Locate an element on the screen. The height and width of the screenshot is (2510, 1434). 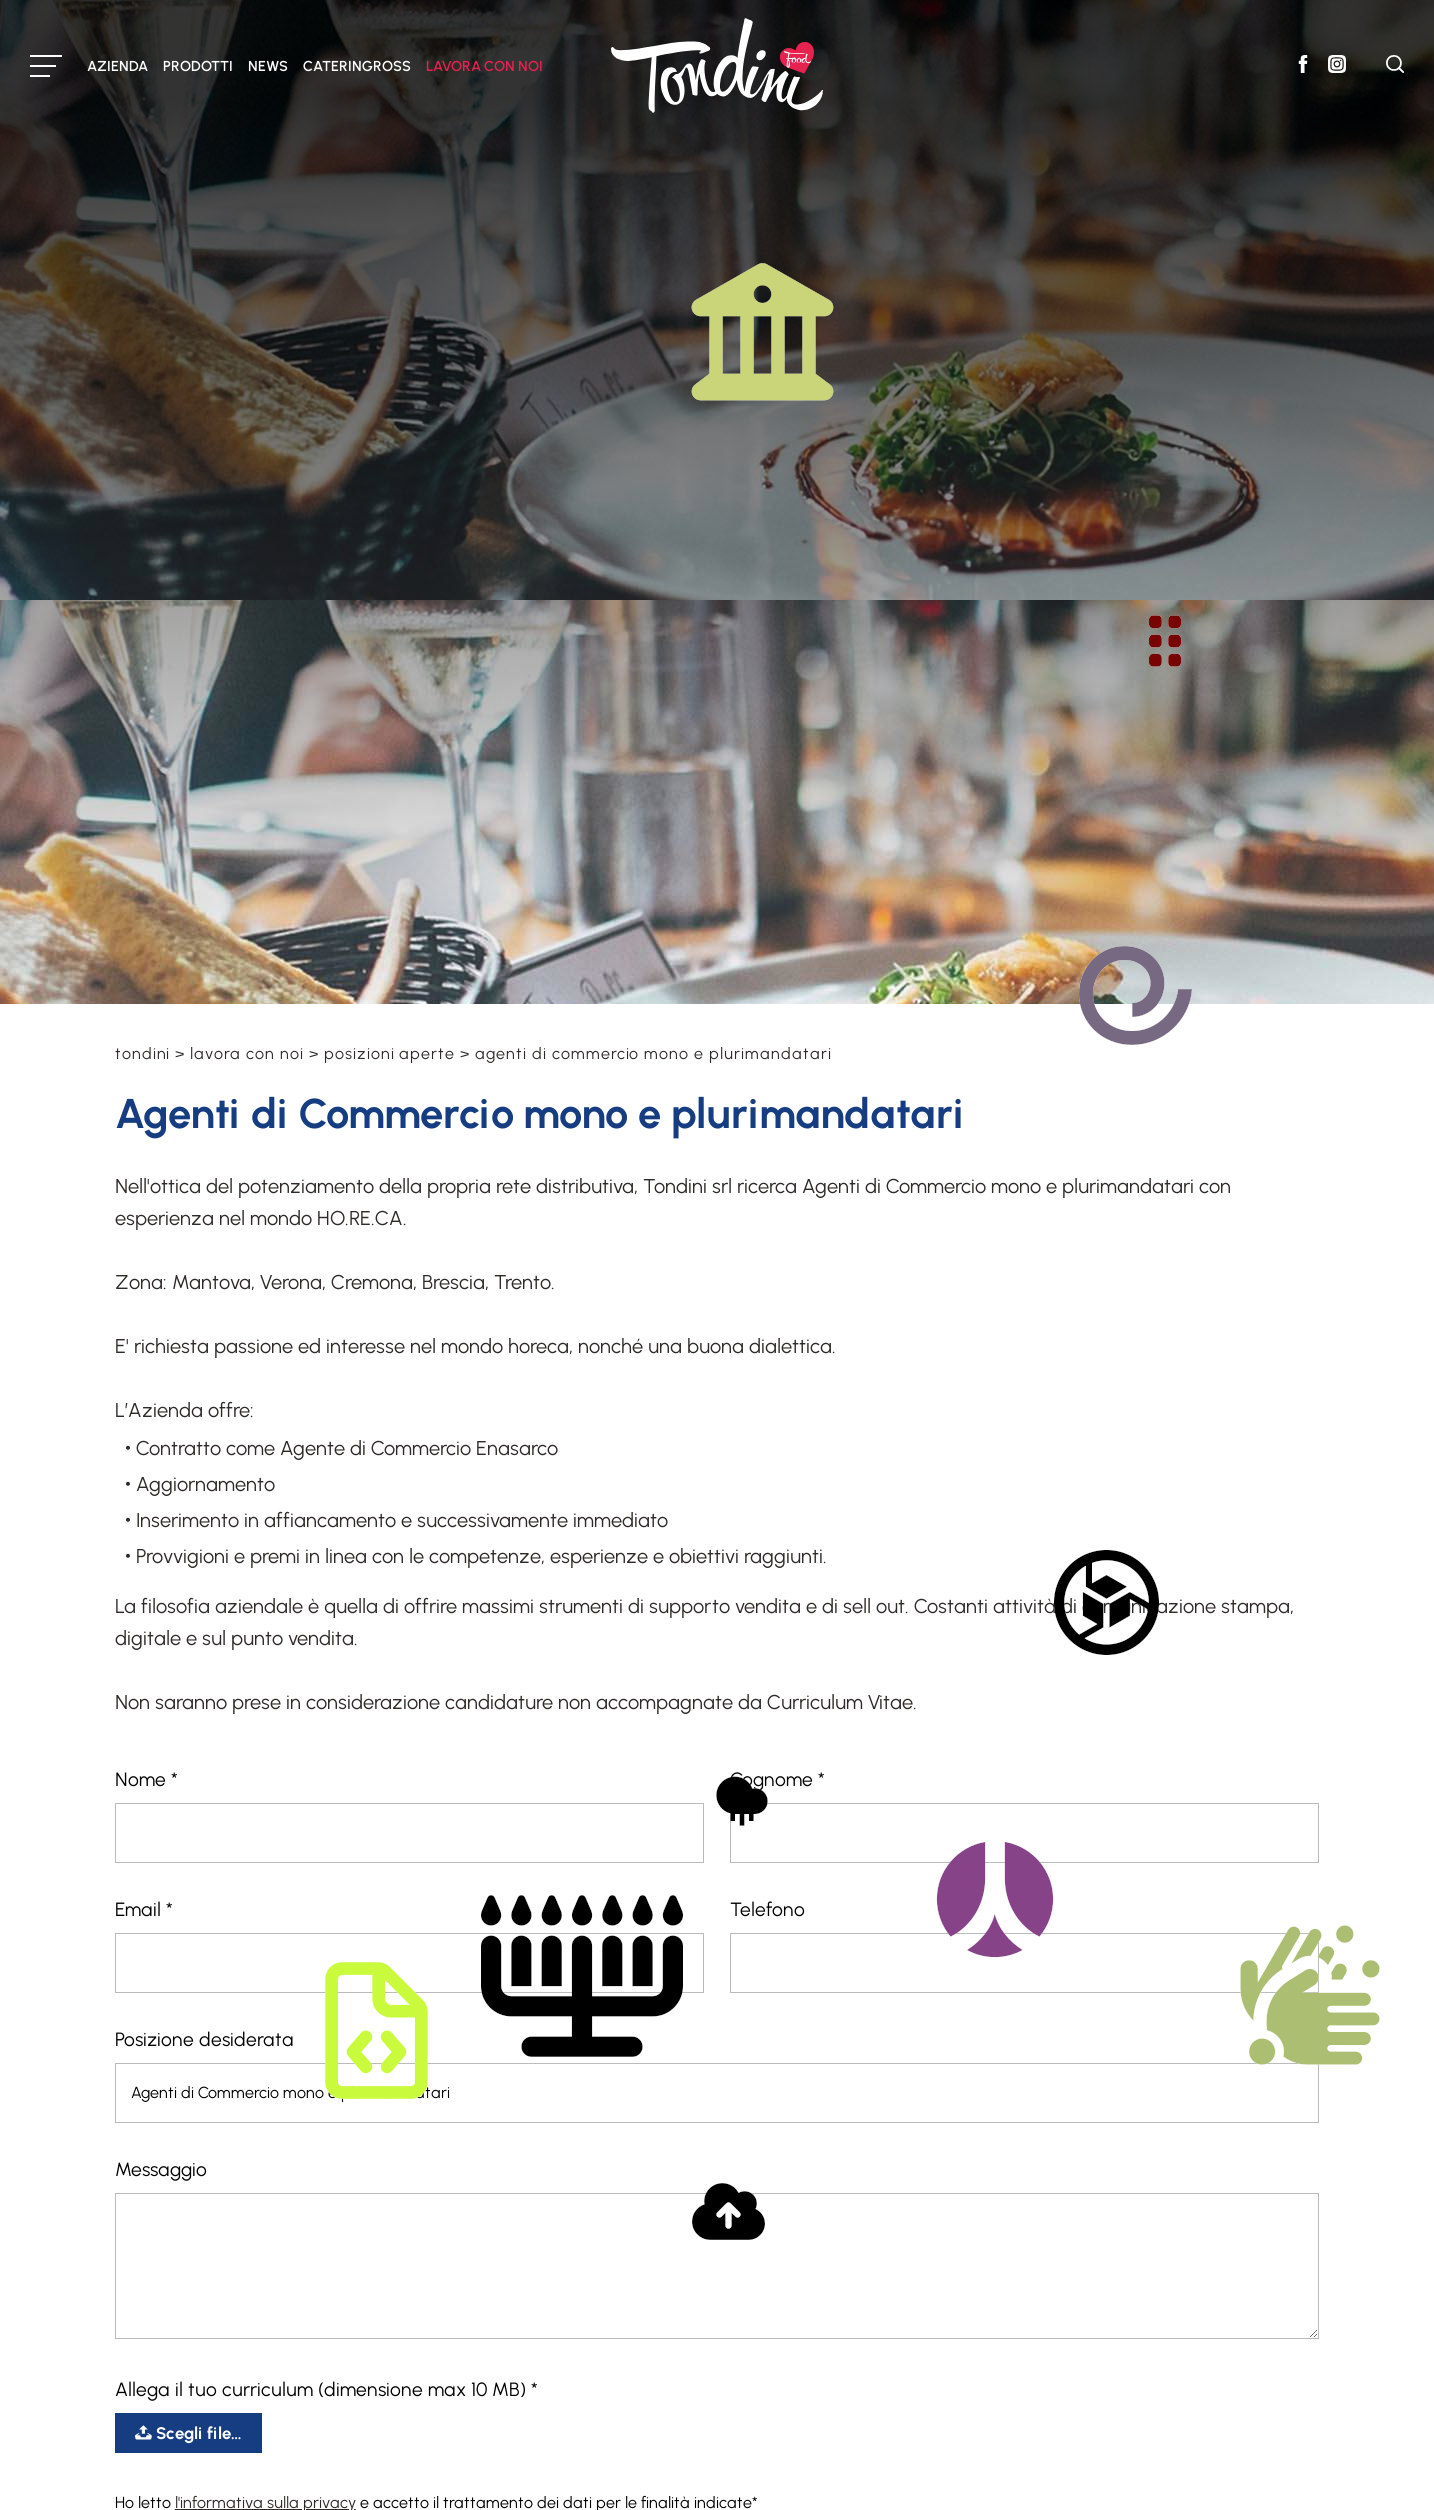
wash hands reminder or hygiene indicator is located at coordinates (1310, 1995).